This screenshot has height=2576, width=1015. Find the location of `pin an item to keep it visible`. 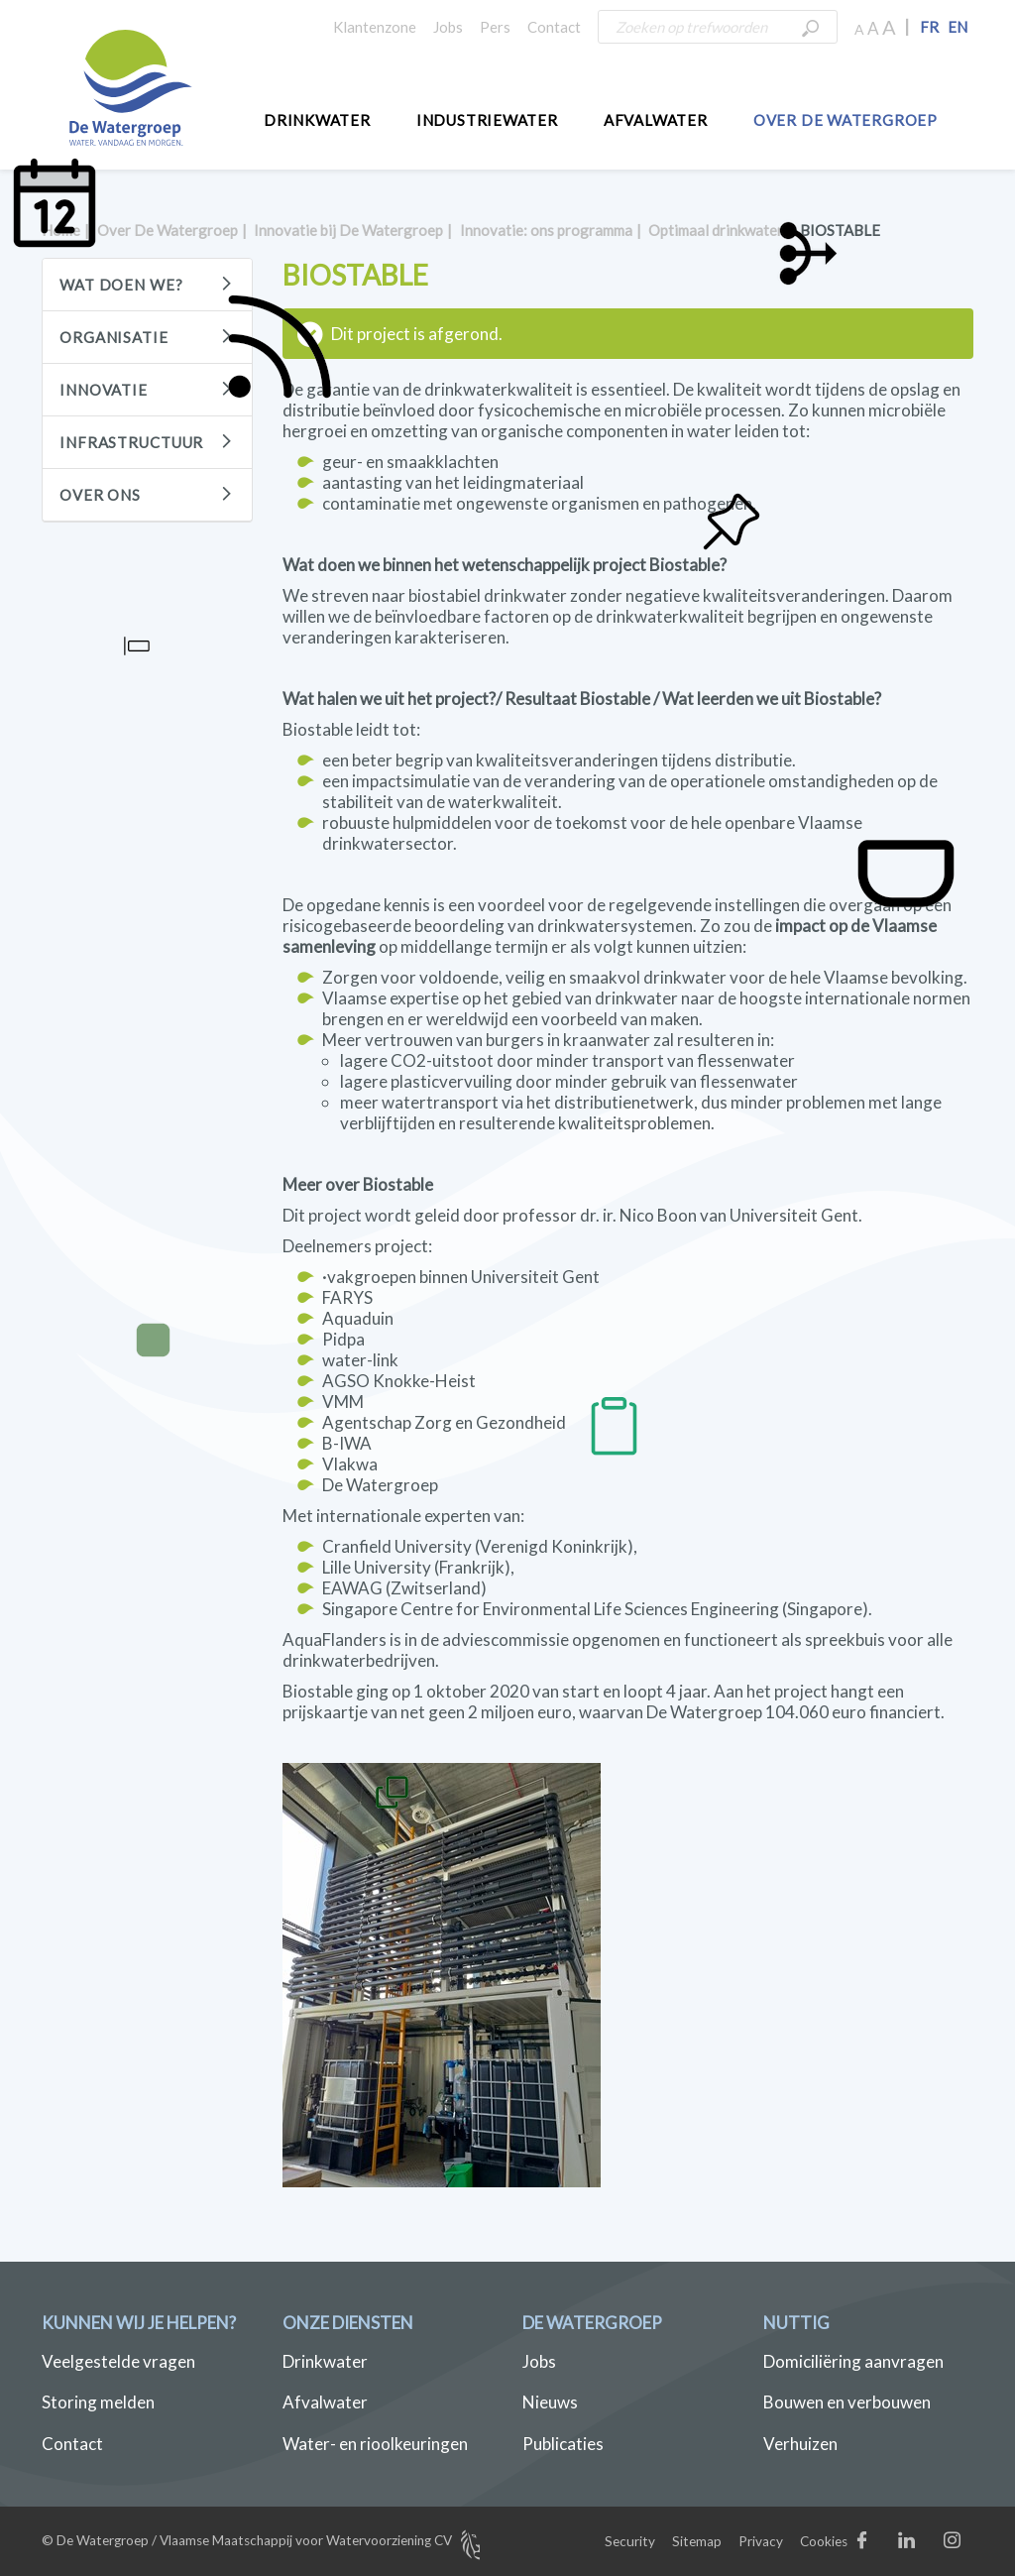

pin an item to keep it visible is located at coordinates (730, 523).